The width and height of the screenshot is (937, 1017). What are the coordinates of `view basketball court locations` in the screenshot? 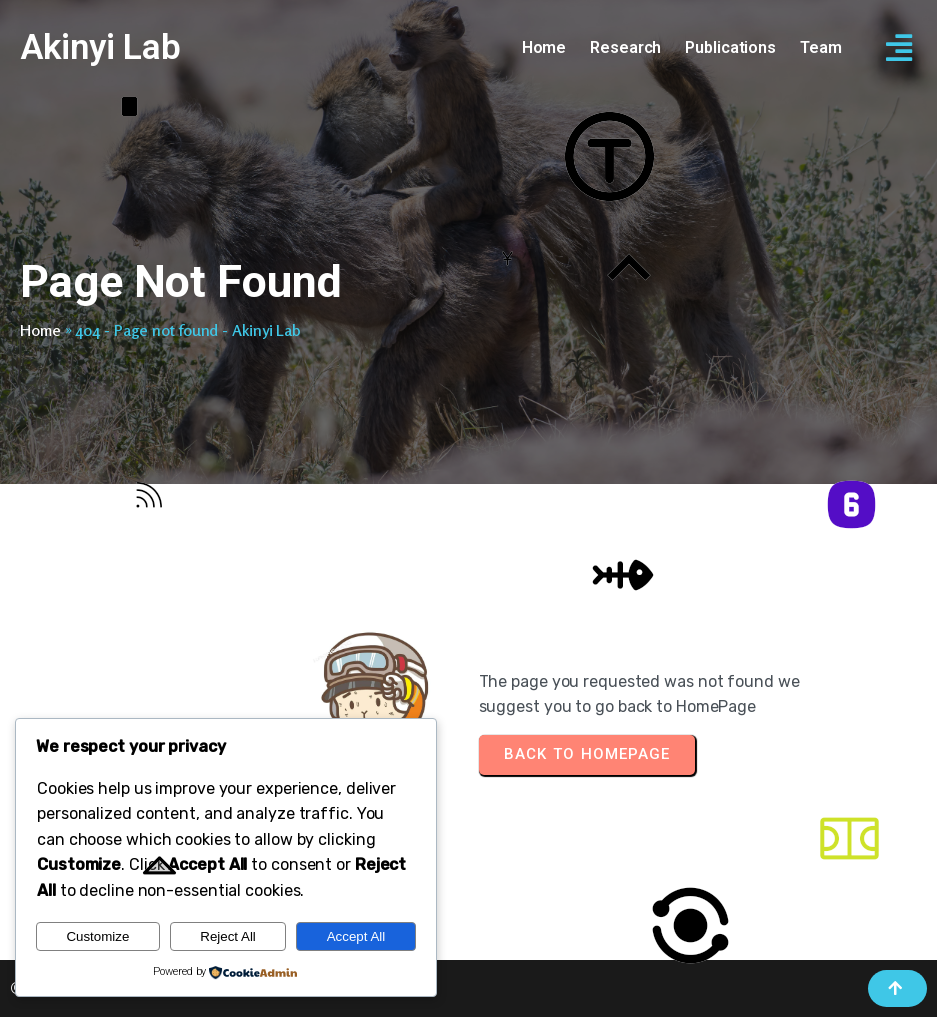 It's located at (849, 838).